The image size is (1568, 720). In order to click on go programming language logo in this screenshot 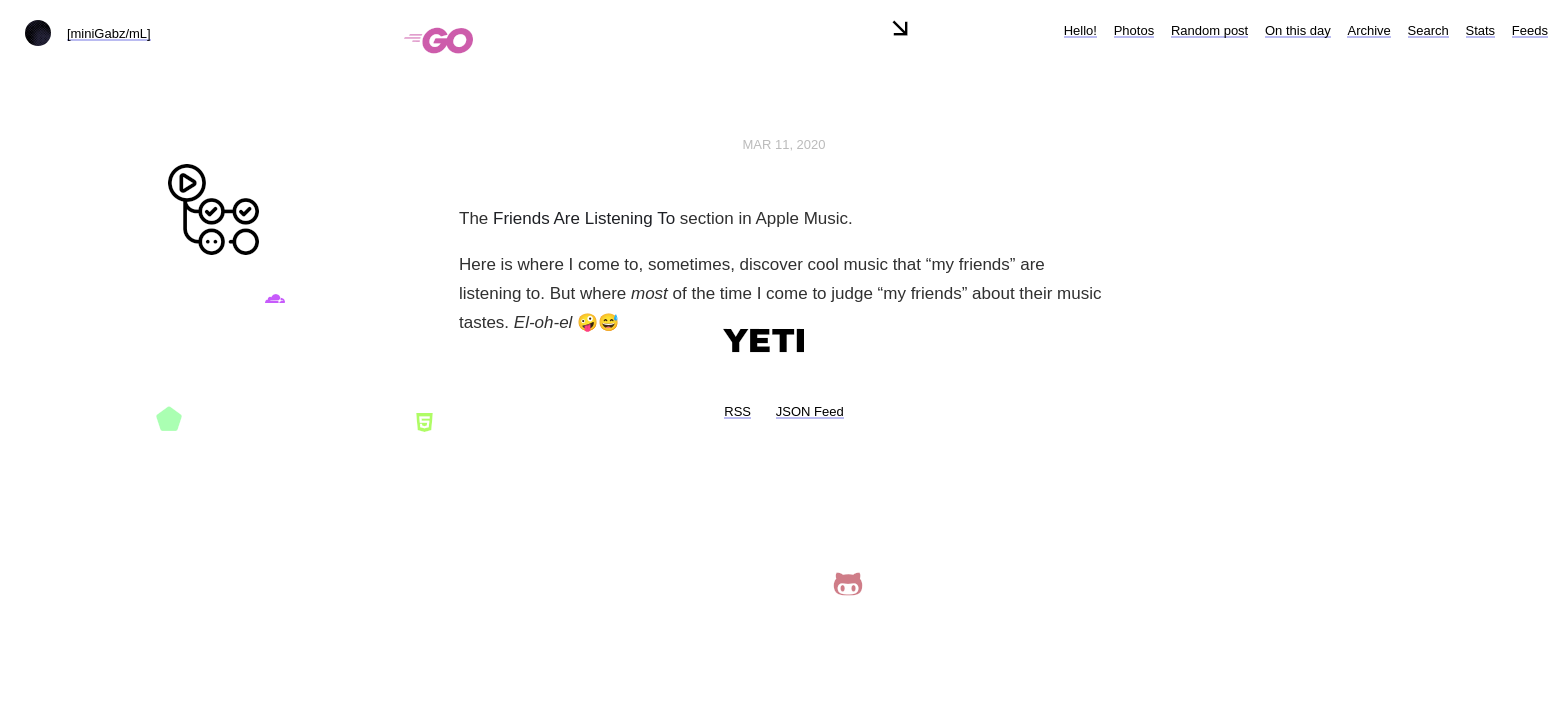, I will do `click(438, 41)`.